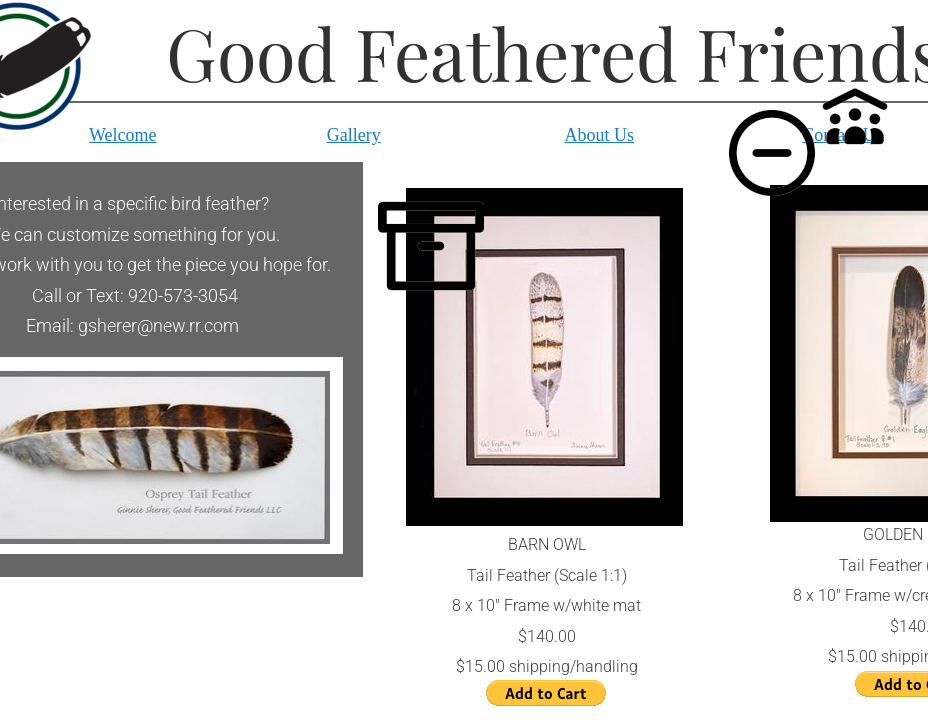 The image size is (928, 720). Describe the element at coordinates (772, 153) in the screenshot. I see `remove an item from a list or collection` at that location.